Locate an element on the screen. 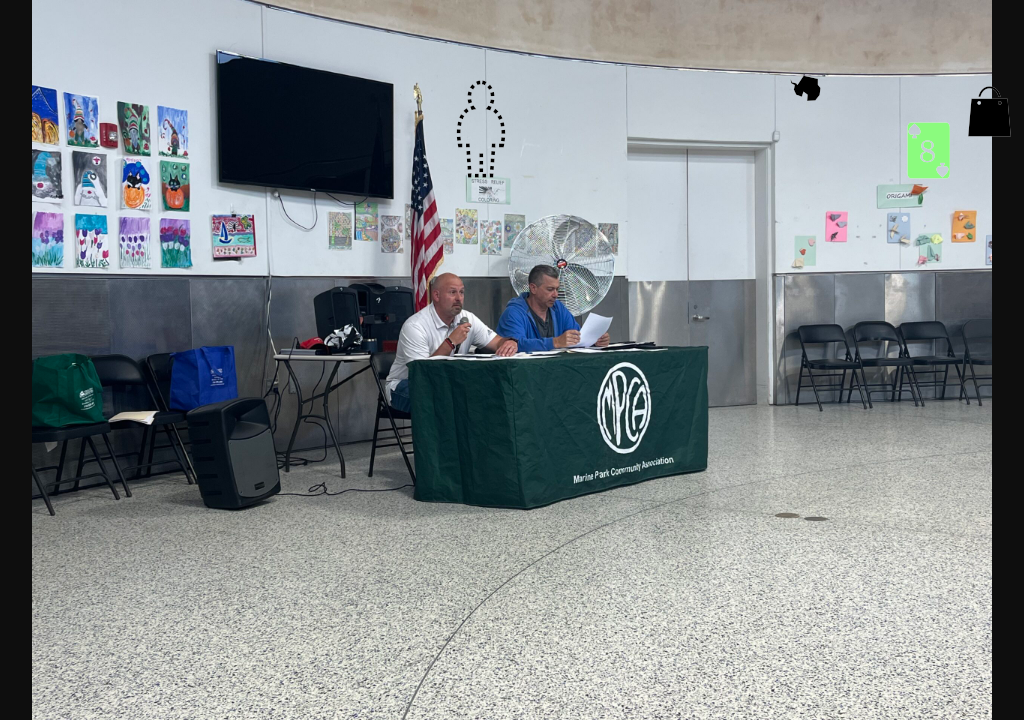 The width and height of the screenshot is (1024, 720). view wildlife or nature-related content is located at coordinates (805, 88).